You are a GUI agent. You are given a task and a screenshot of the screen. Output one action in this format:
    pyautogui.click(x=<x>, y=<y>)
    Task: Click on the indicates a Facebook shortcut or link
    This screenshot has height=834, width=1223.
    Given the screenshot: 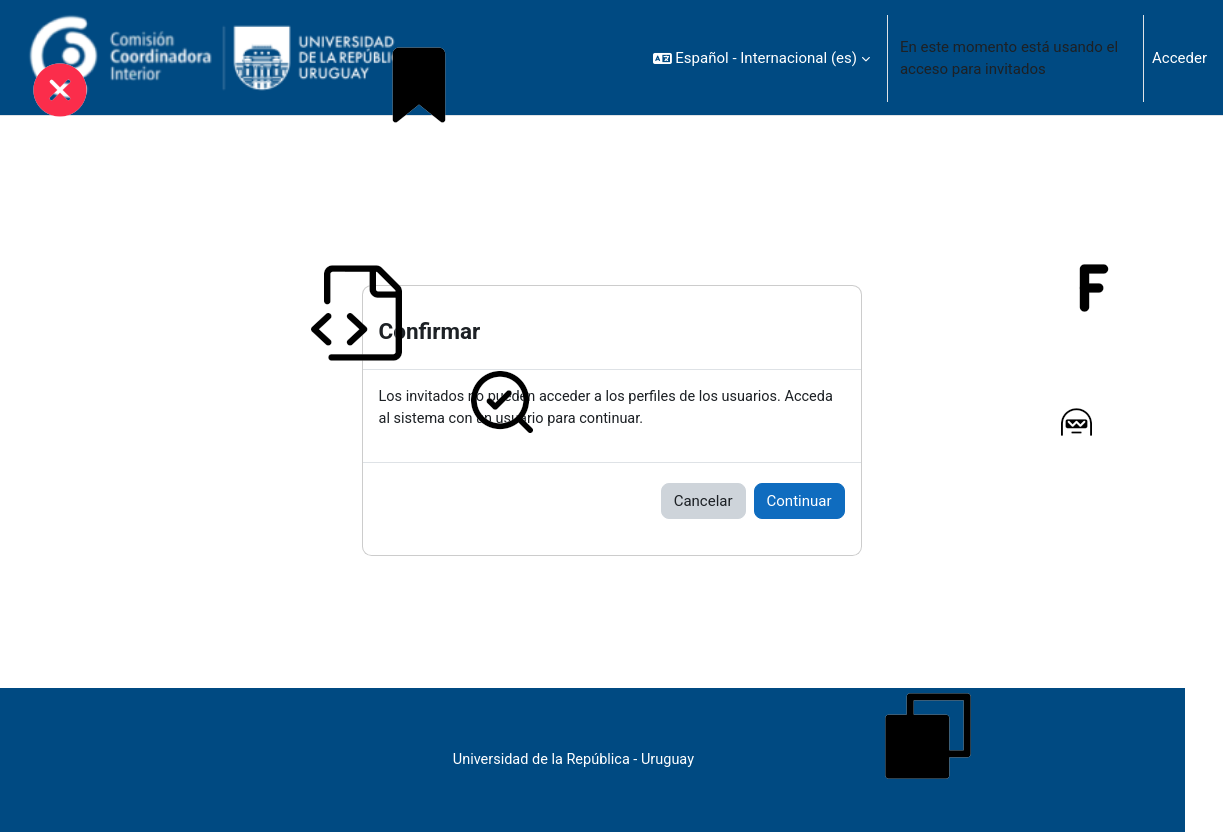 What is the action you would take?
    pyautogui.click(x=1094, y=288)
    